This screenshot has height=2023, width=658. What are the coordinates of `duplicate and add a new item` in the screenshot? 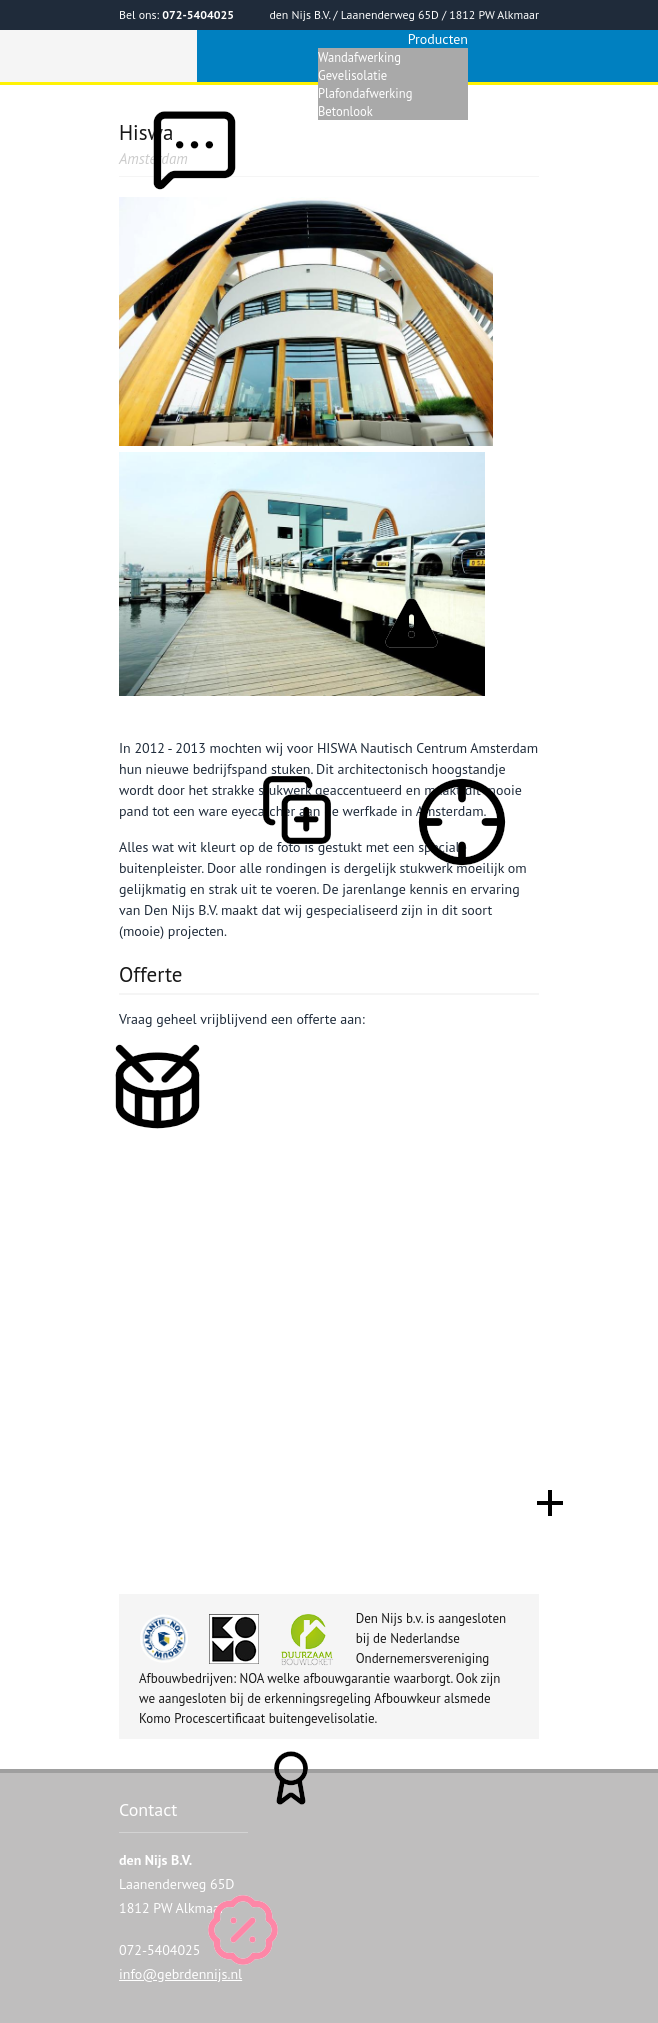 It's located at (297, 810).